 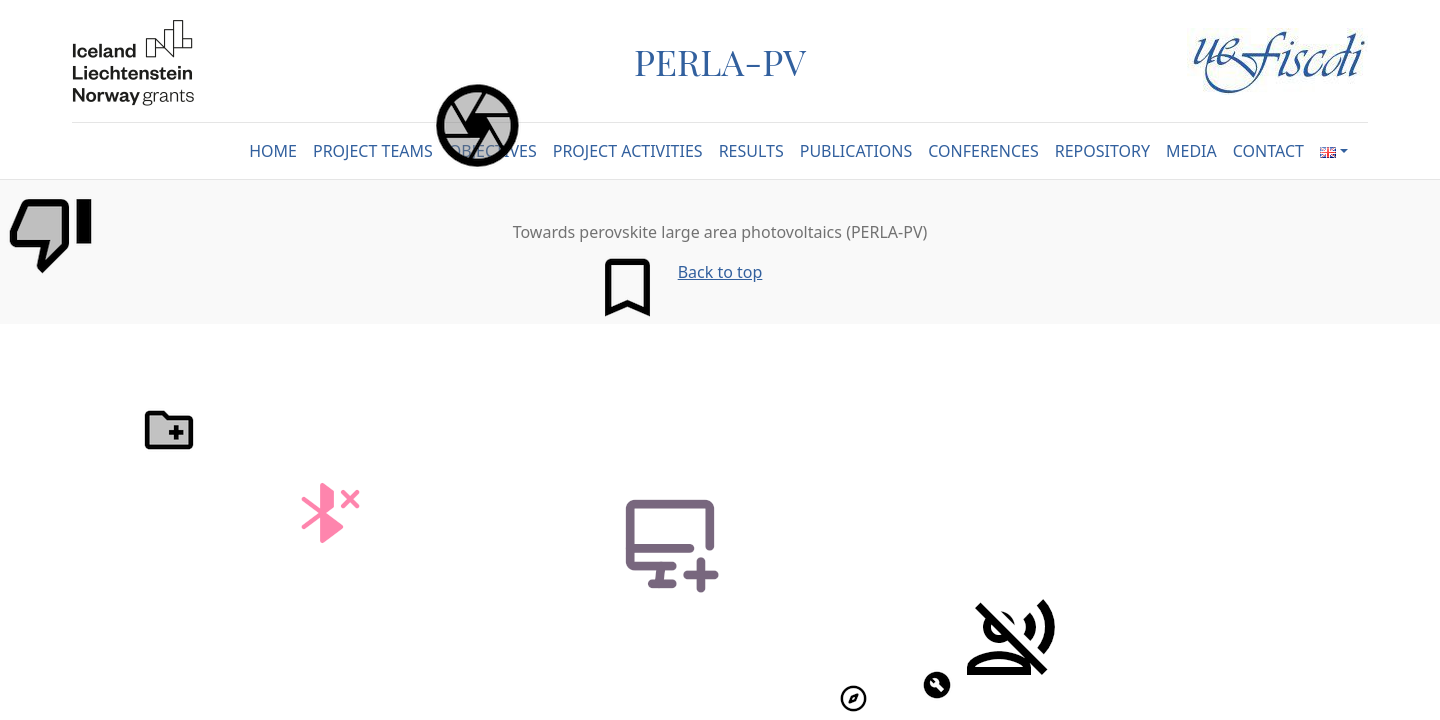 I want to click on add a new desktop device, so click(x=670, y=544).